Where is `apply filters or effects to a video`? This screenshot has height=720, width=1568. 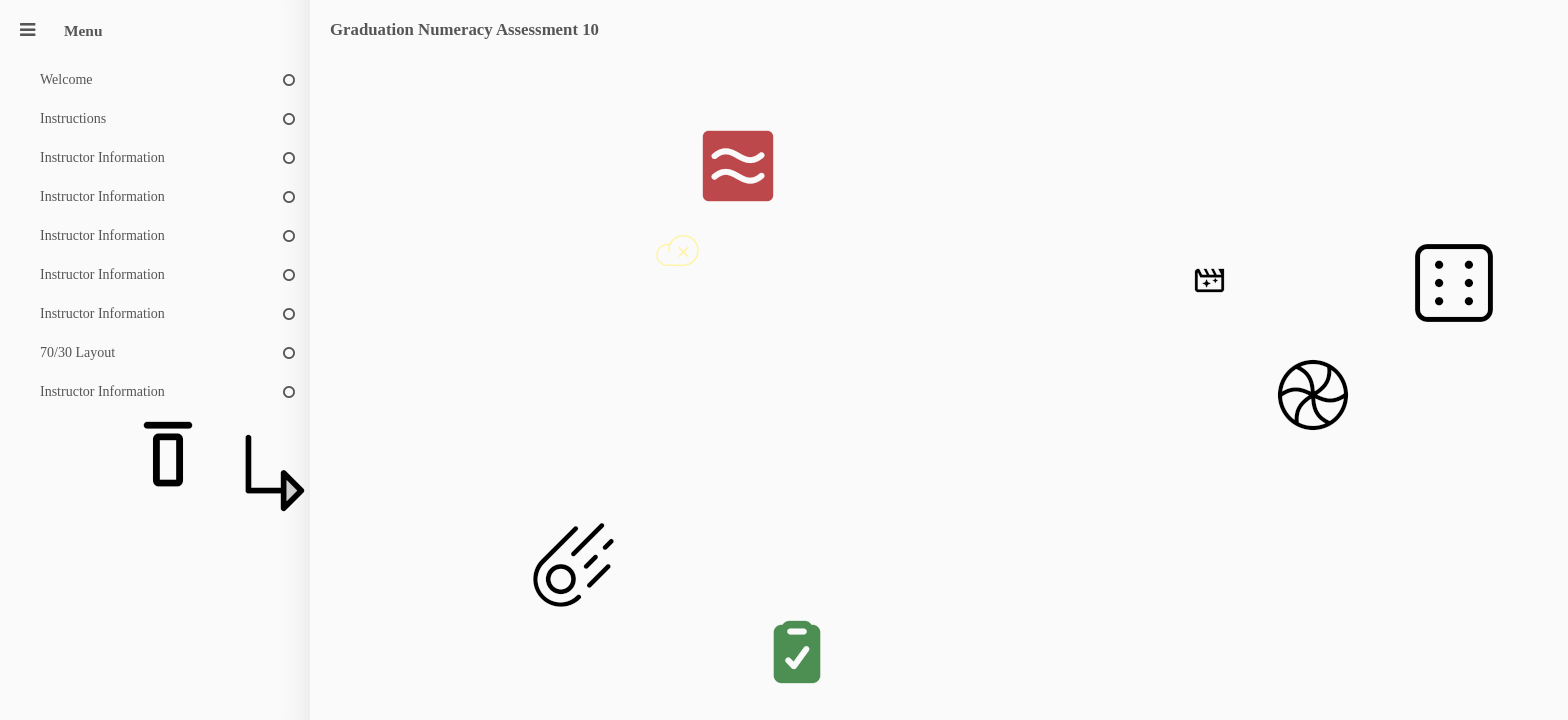 apply filters or effects to a video is located at coordinates (1209, 280).